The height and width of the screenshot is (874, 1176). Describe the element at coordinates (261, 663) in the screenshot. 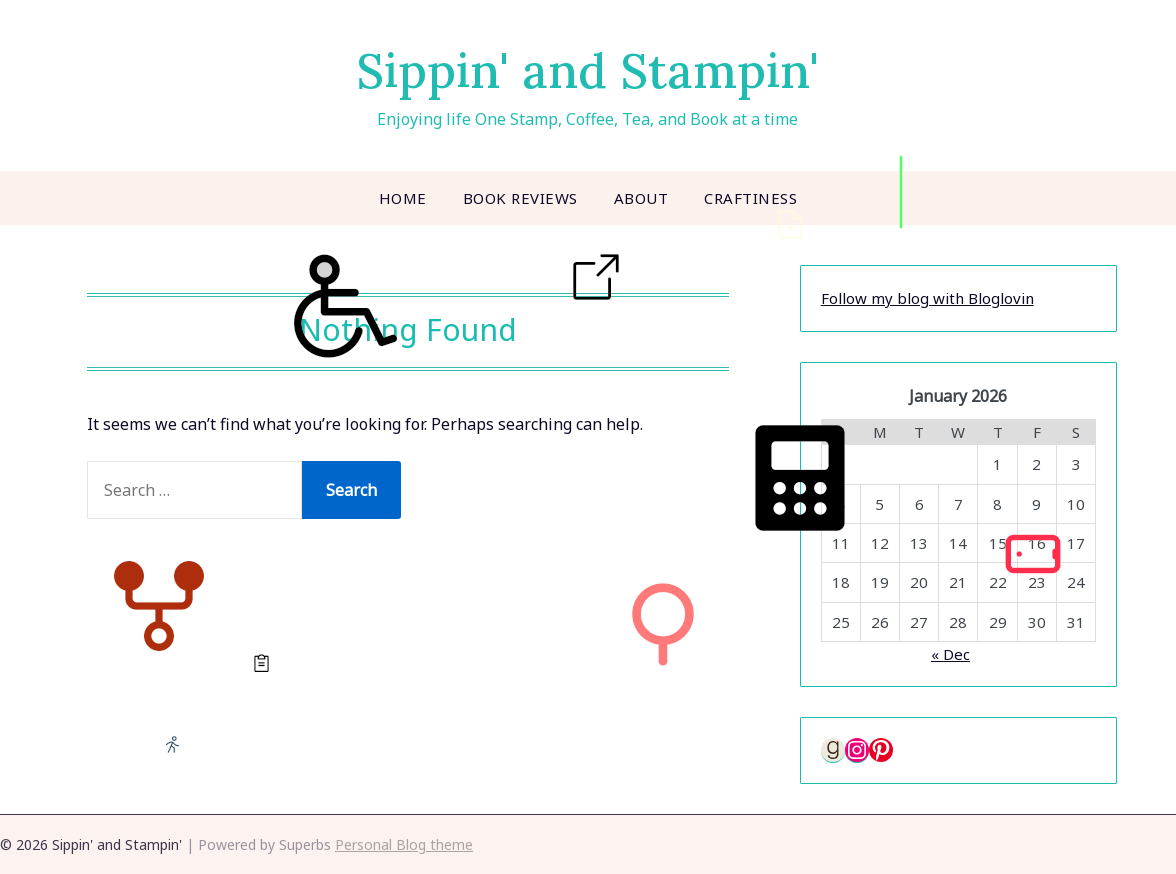

I see `view clipboard contents` at that location.